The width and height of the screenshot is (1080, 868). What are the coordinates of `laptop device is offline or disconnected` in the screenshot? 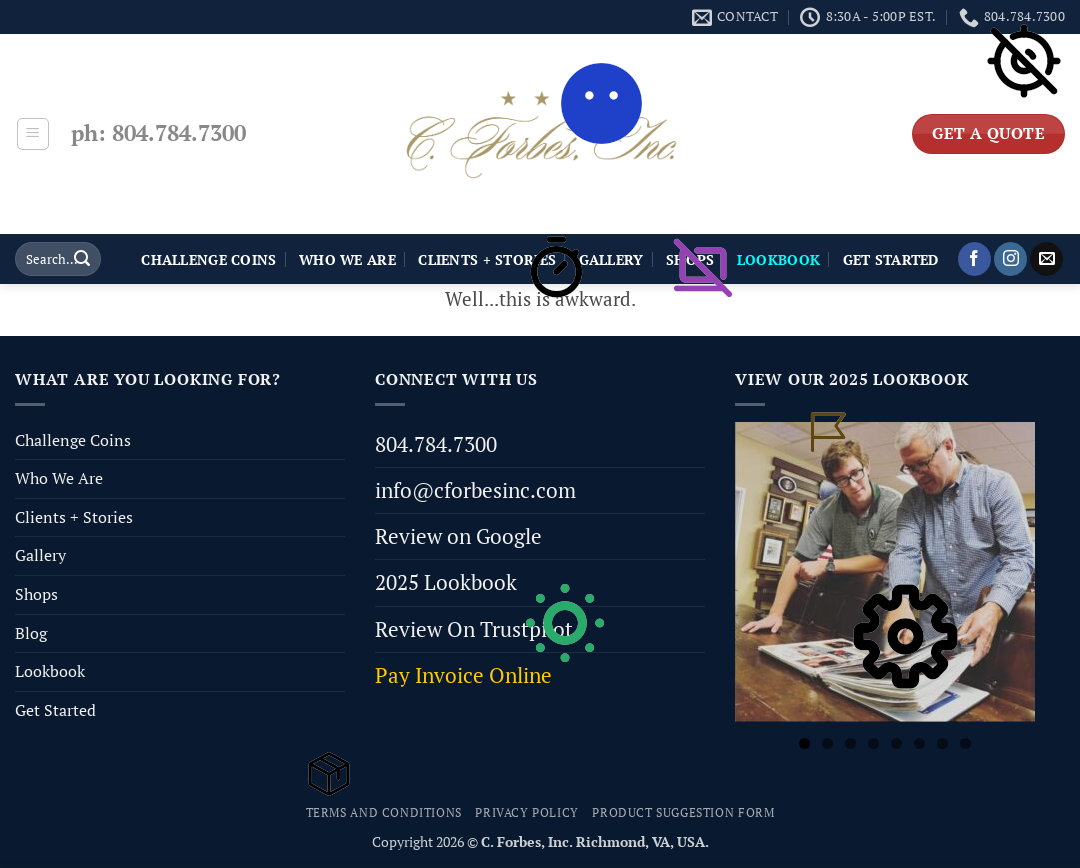 It's located at (703, 268).